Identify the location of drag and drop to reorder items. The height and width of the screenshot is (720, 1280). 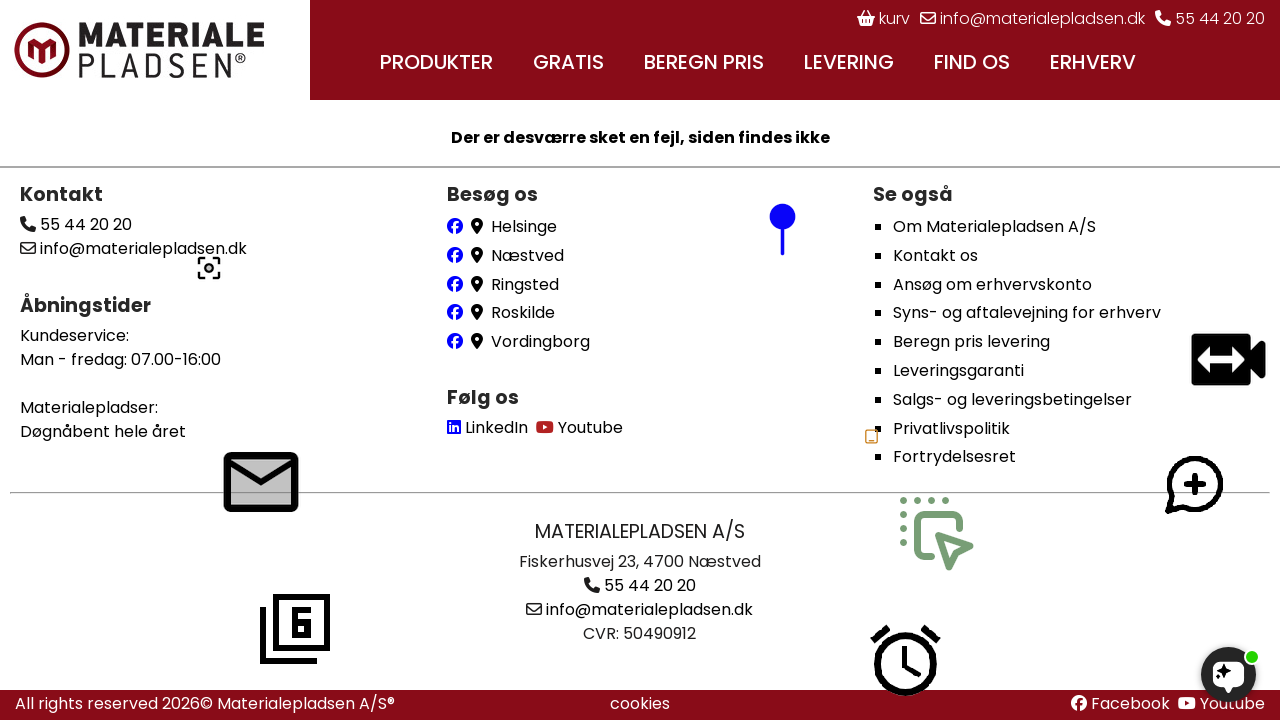
(935, 532).